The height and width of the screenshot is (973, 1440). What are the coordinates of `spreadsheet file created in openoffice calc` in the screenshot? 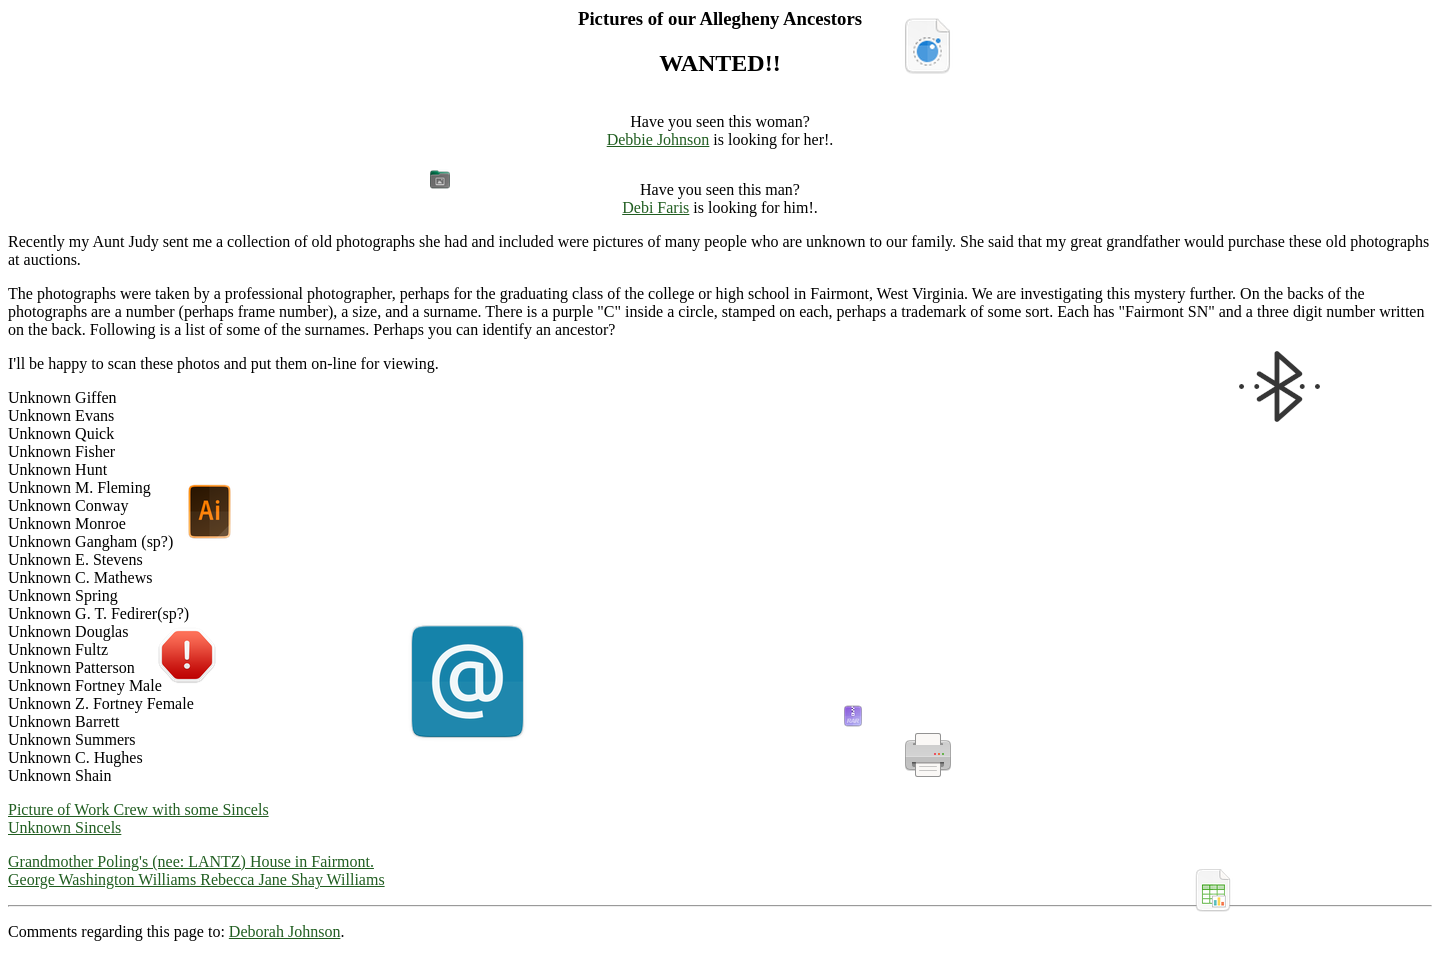 It's located at (1213, 890).